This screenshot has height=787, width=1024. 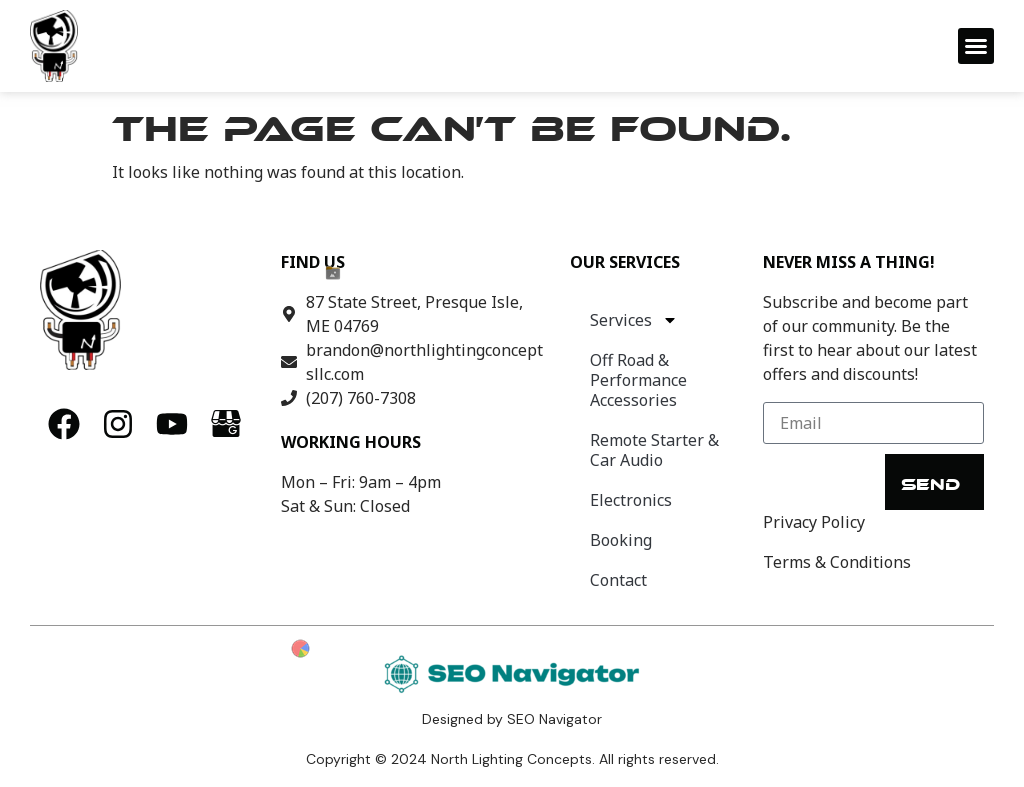 What do you see at coordinates (300, 648) in the screenshot?
I see `open baobab disk usage analyzer` at bounding box center [300, 648].